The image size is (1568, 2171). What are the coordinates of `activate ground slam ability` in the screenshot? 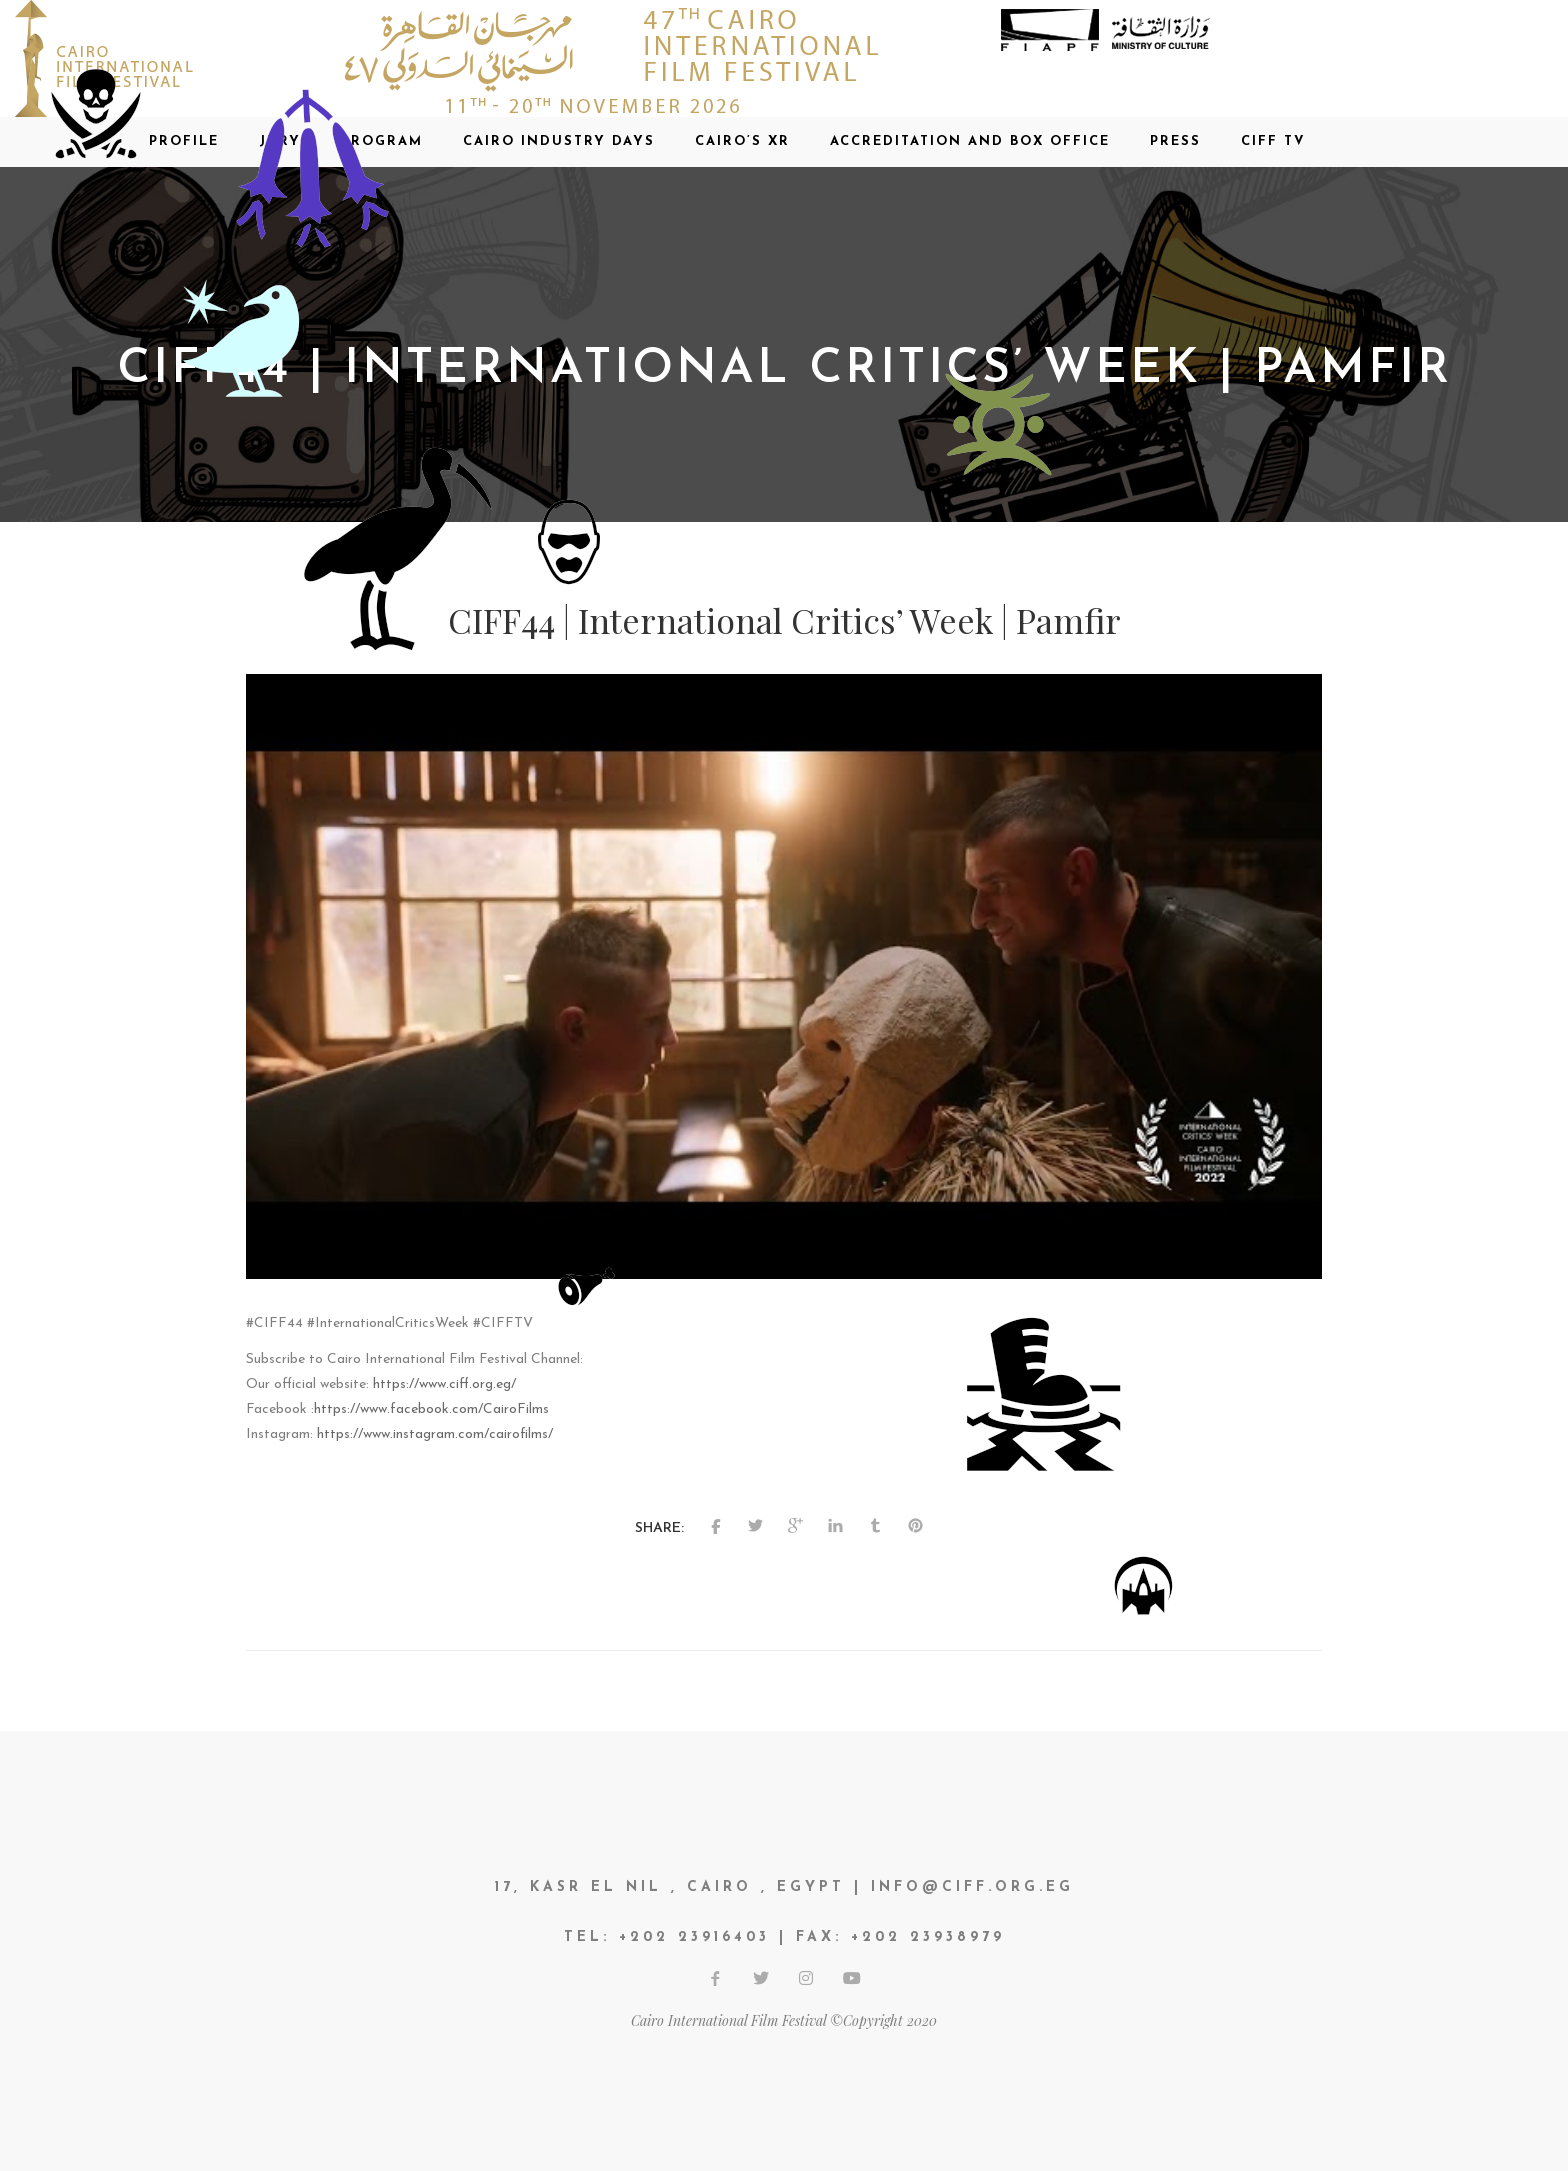 It's located at (1043, 1393).